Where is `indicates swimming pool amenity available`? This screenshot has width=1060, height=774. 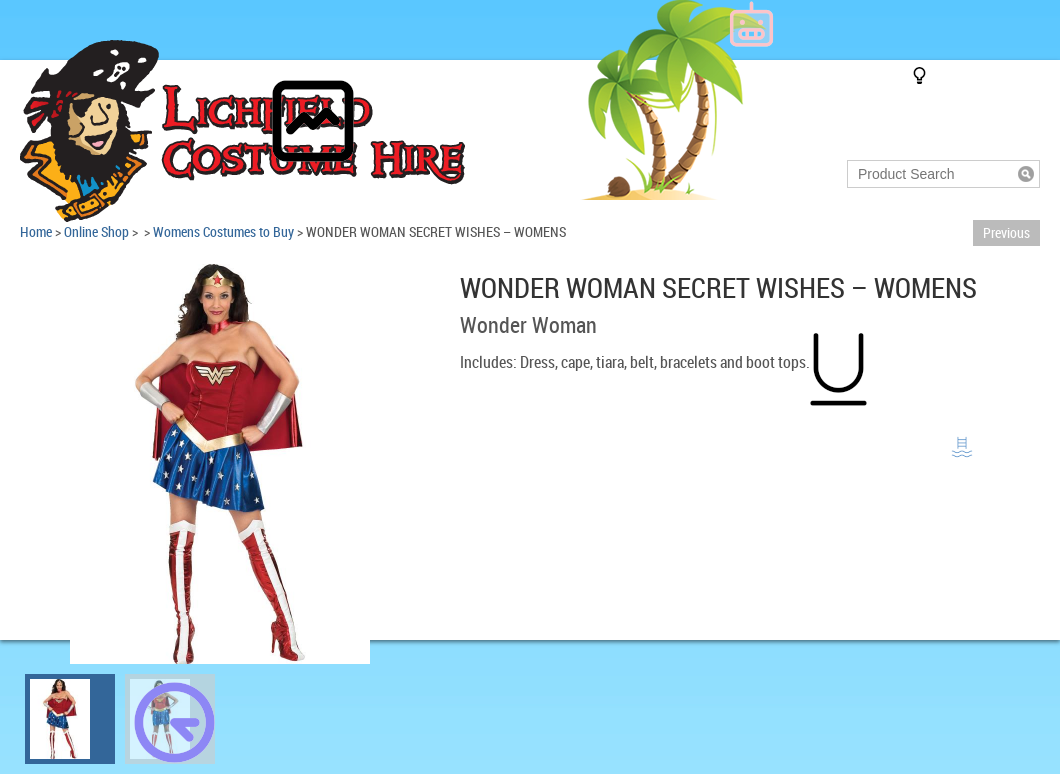
indicates swimming pool amenity available is located at coordinates (962, 447).